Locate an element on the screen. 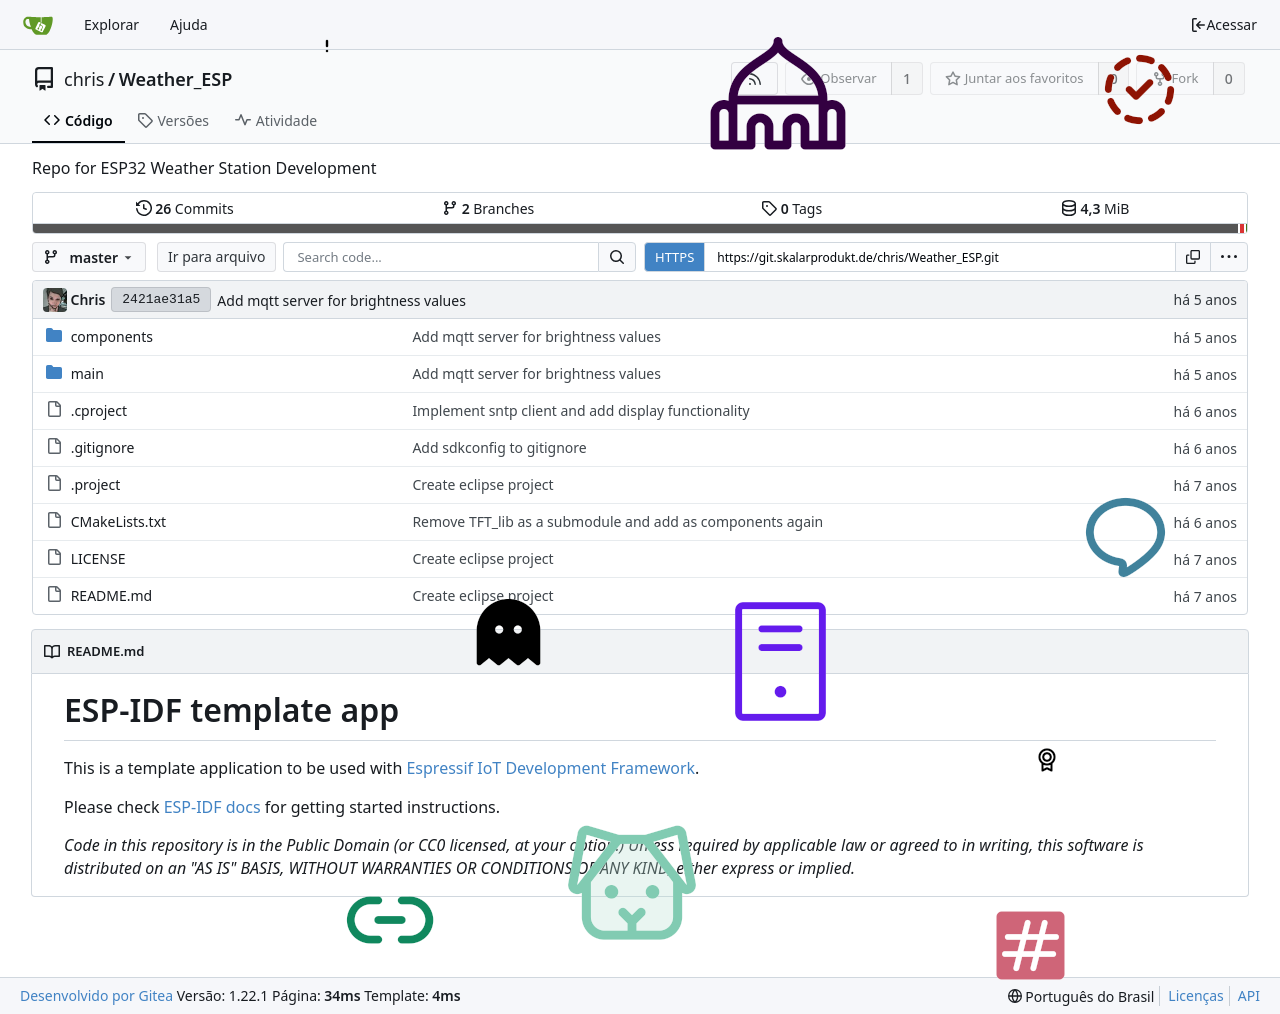  indicates a warning or alert requiring attention is located at coordinates (327, 46).